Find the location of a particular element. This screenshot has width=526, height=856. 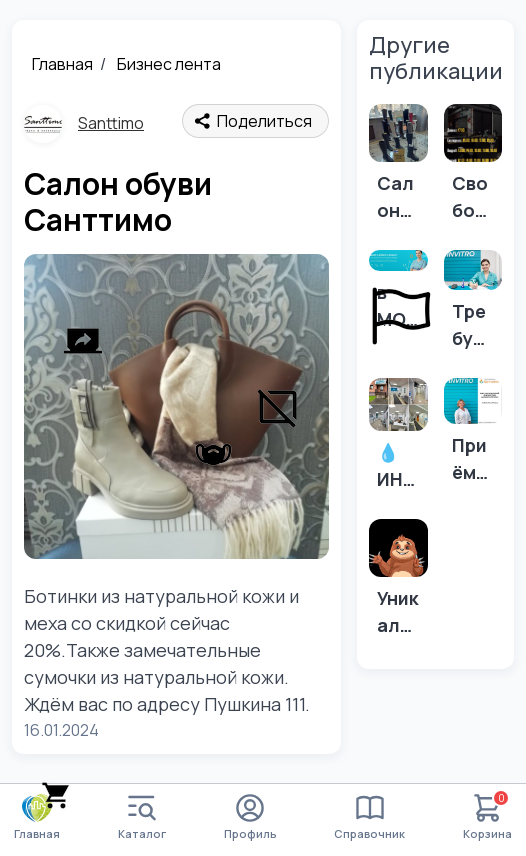

start sharing your screen is located at coordinates (83, 341).